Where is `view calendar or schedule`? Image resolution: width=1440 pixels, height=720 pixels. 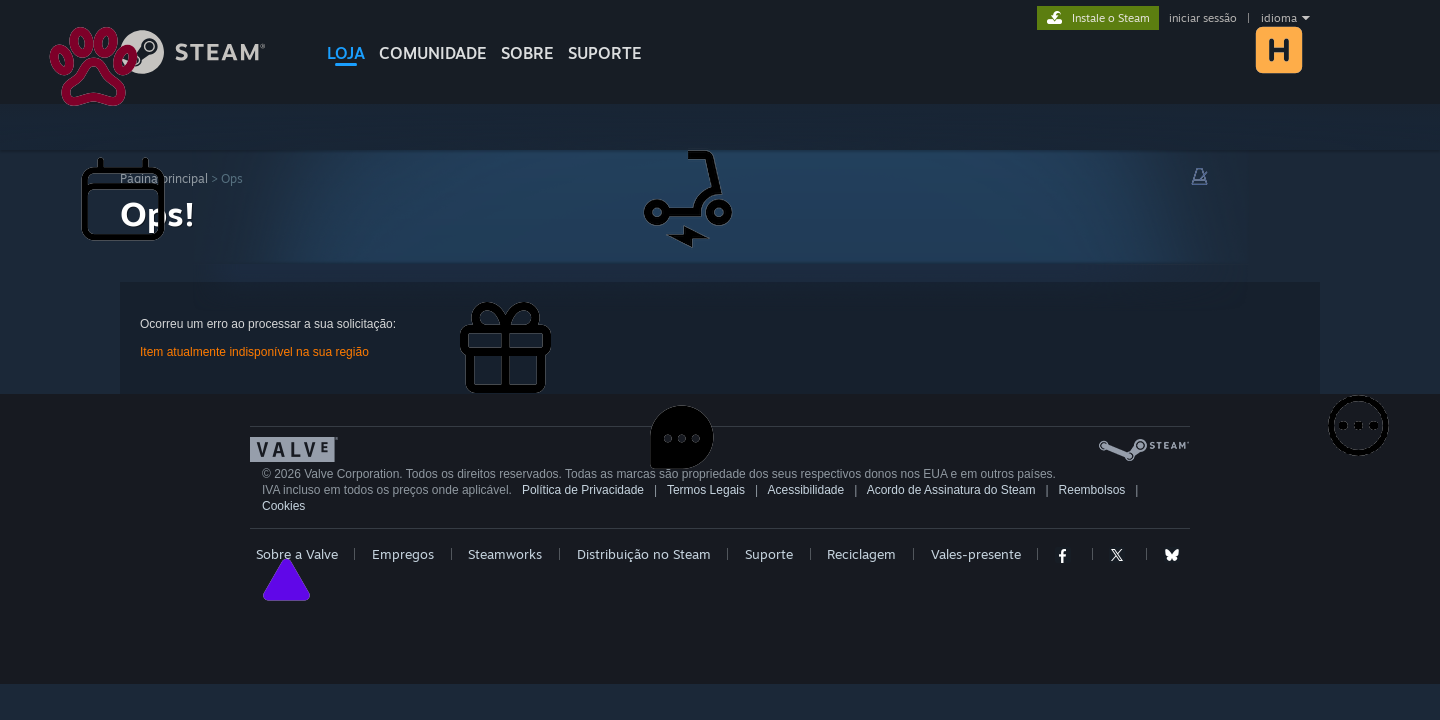
view calendar or schedule is located at coordinates (123, 199).